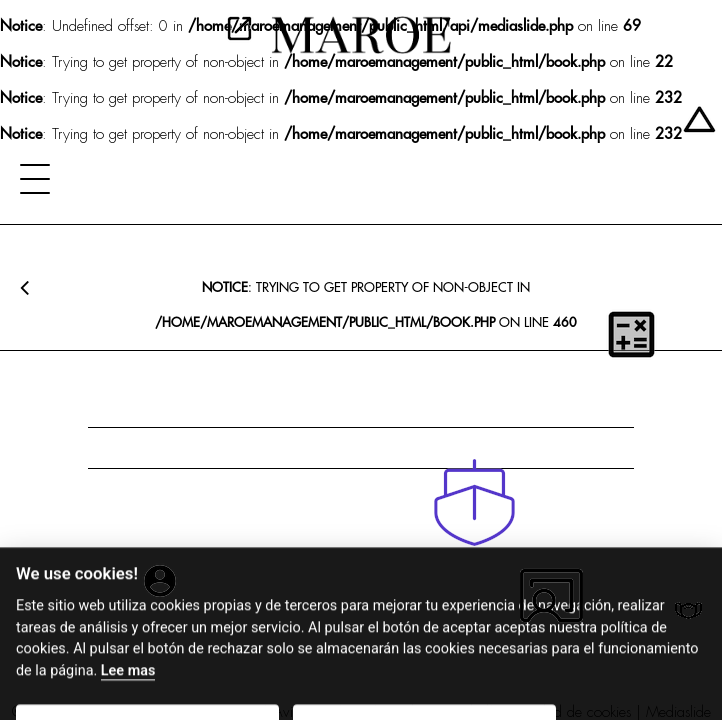 The width and height of the screenshot is (722, 720). Describe the element at coordinates (631, 334) in the screenshot. I see `open calculator tool` at that location.